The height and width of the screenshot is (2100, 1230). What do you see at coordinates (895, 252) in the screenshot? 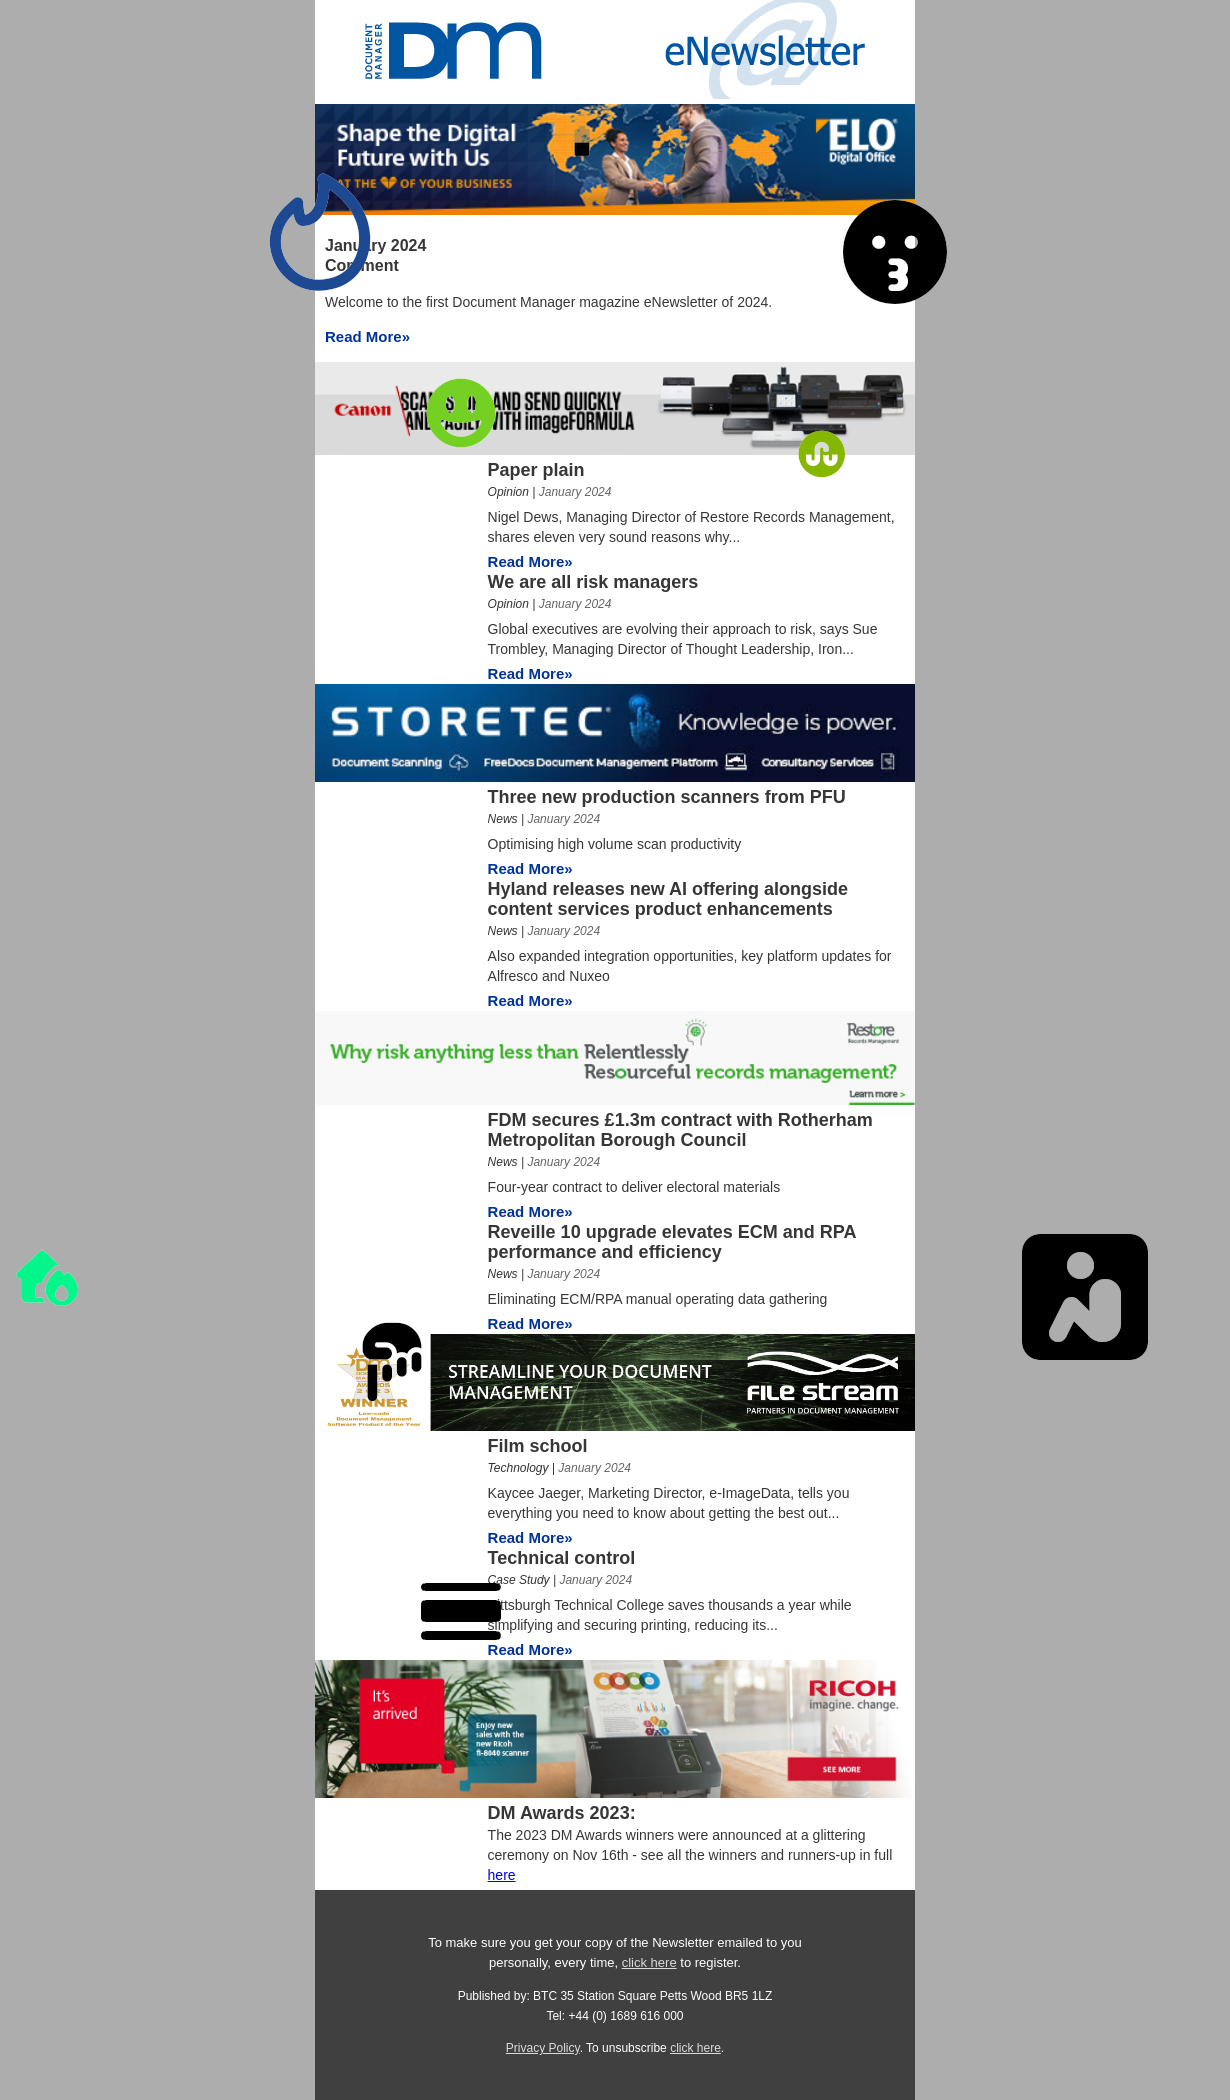
I see `send a kiss emoji in chat` at bounding box center [895, 252].